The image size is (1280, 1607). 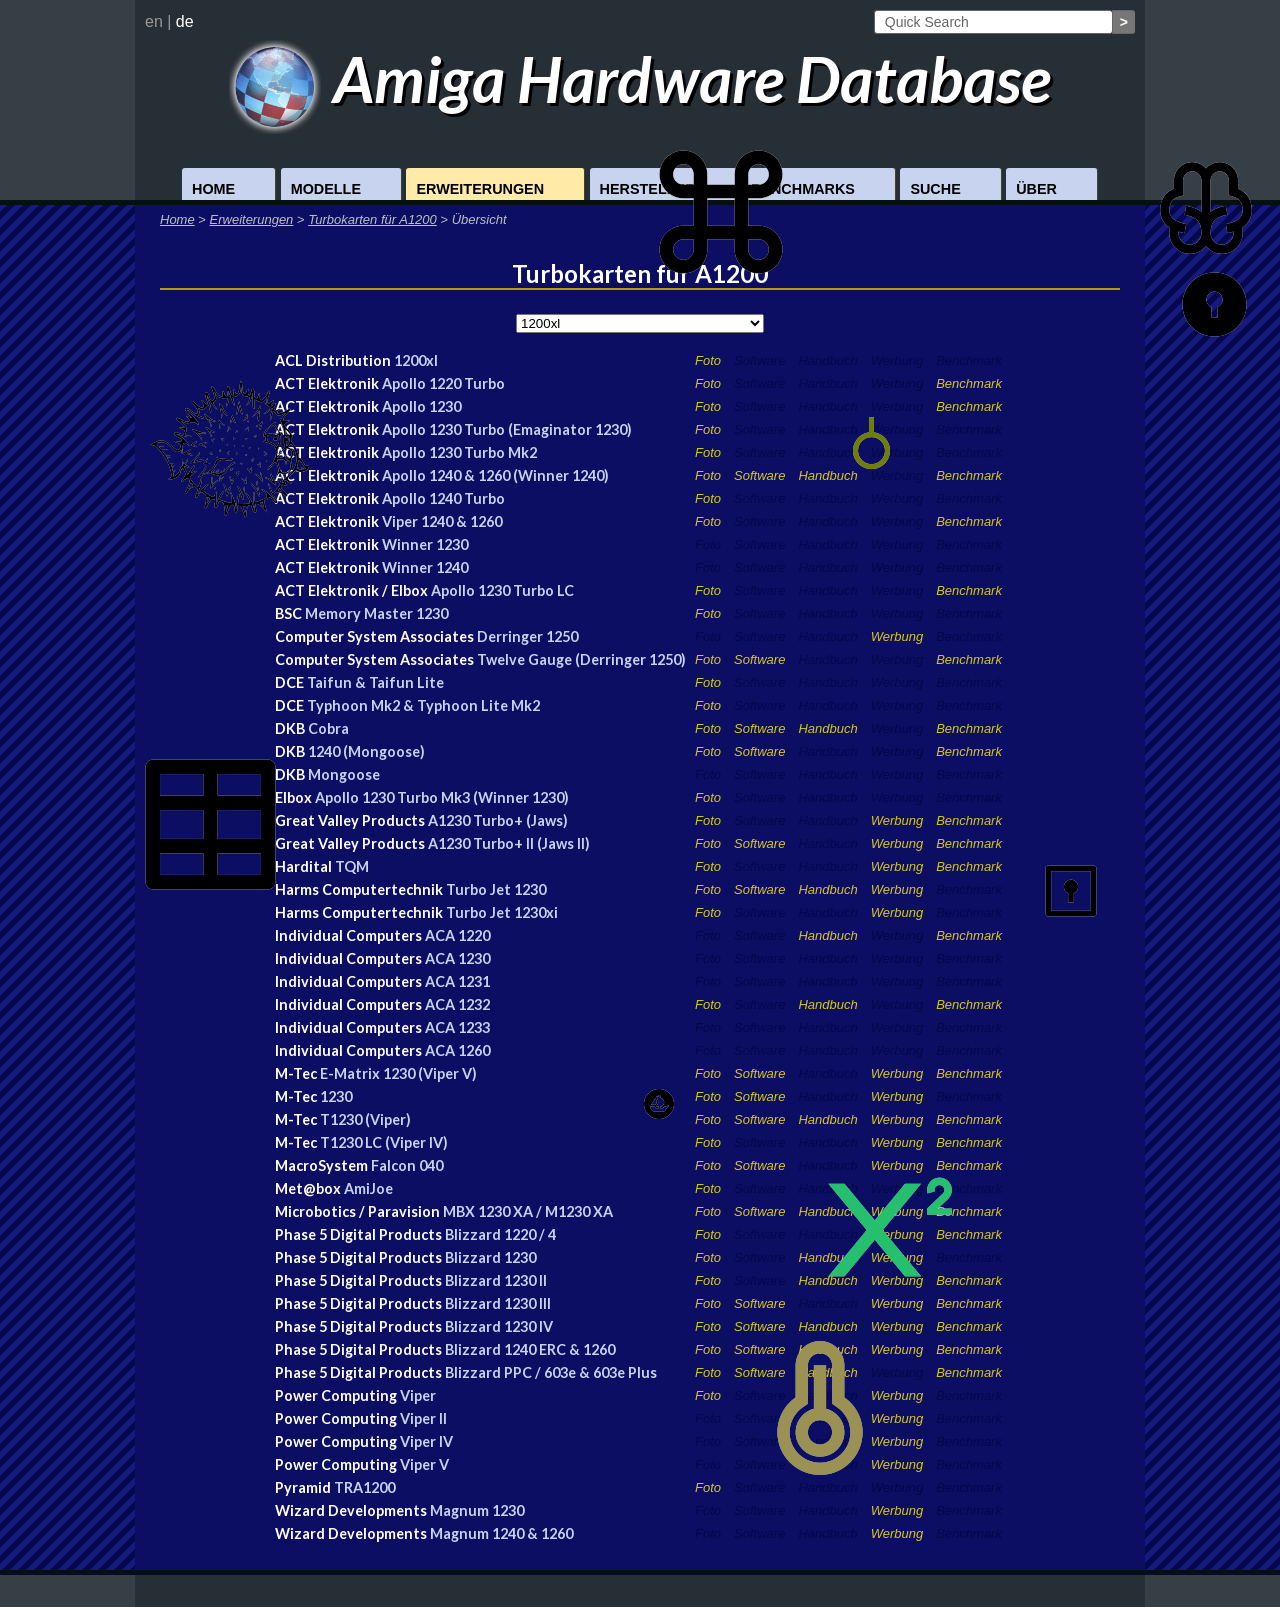 I want to click on OpenBSD operating system logo, so click(x=229, y=449).